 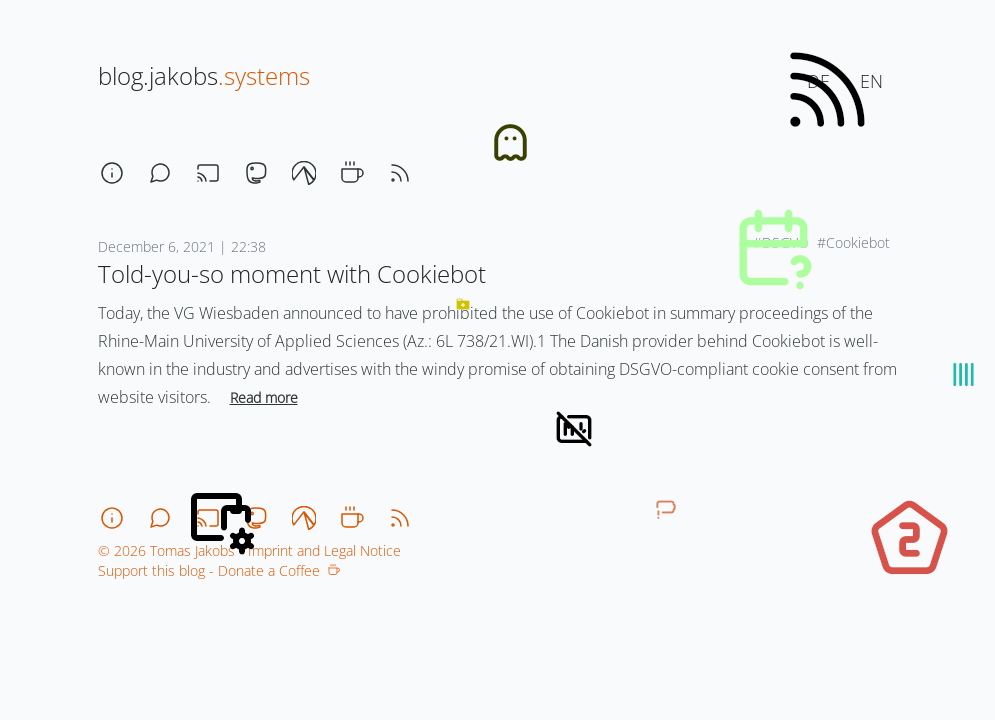 What do you see at coordinates (510, 142) in the screenshot?
I see `toggle ghost mode or invisible status` at bounding box center [510, 142].